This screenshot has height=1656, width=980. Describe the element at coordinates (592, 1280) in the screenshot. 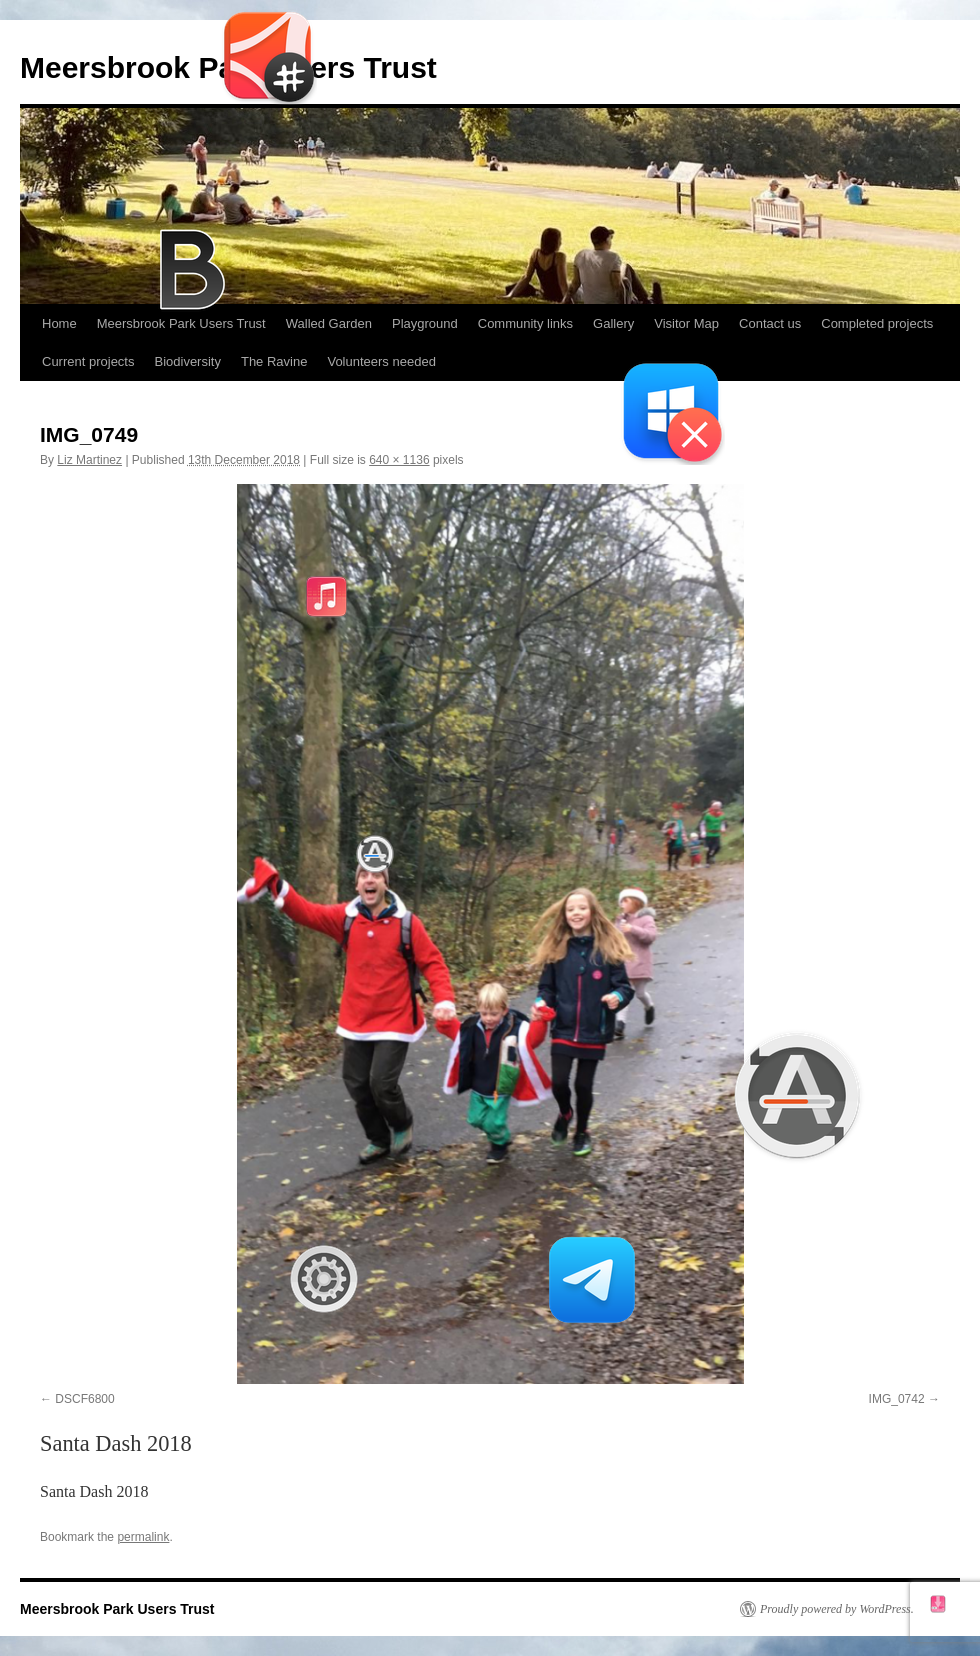

I see `open Telegram messaging app` at that location.